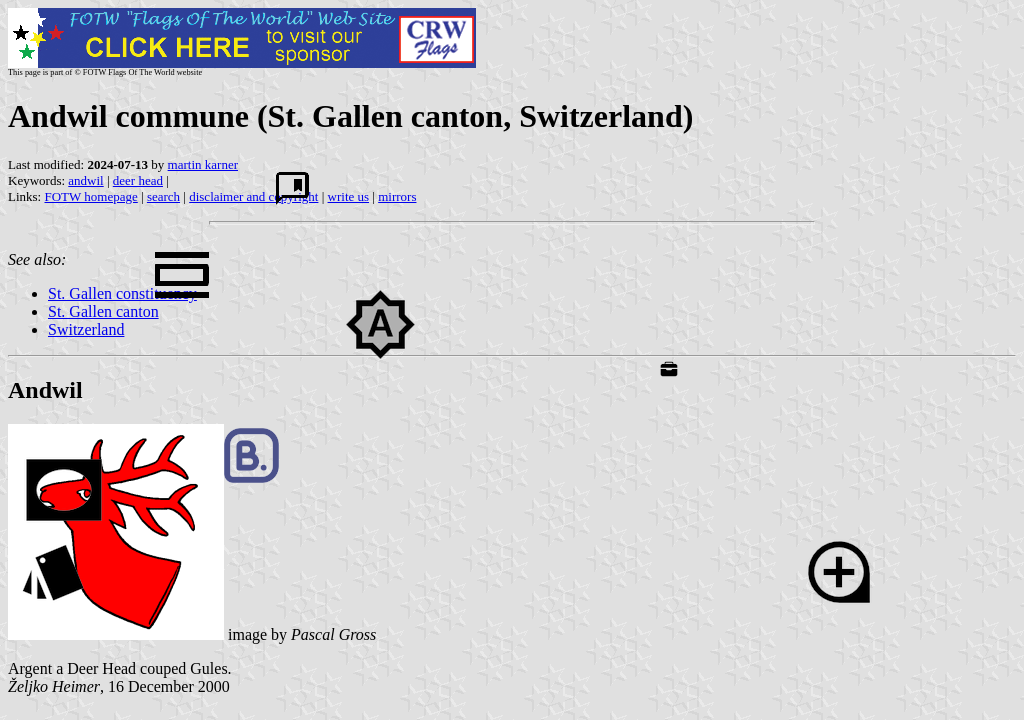 This screenshot has height=720, width=1024. What do you see at coordinates (54, 572) in the screenshot?
I see `apply a style or theme to content` at bounding box center [54, 572].